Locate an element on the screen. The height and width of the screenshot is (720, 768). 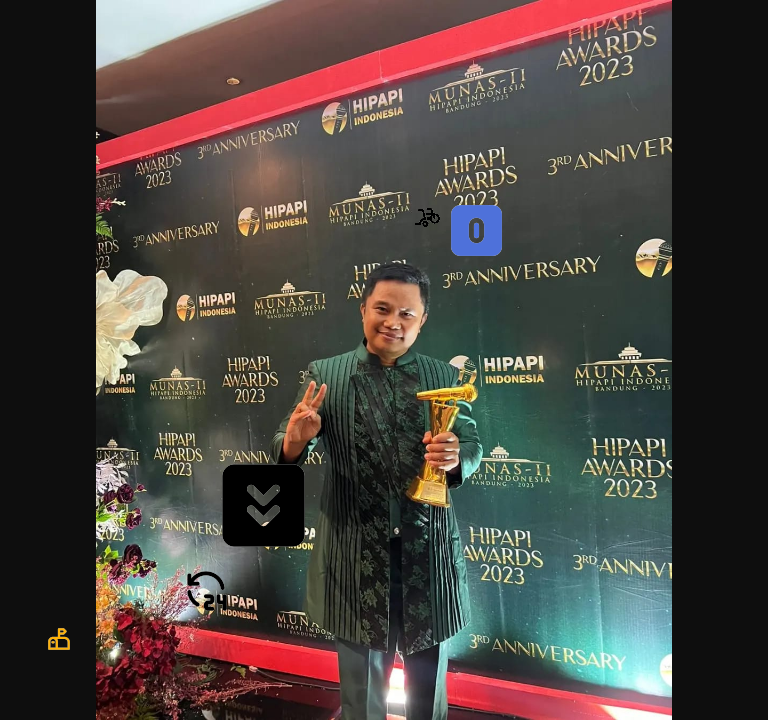
view bike and scooter rental options is located at coordinates (427, 217).